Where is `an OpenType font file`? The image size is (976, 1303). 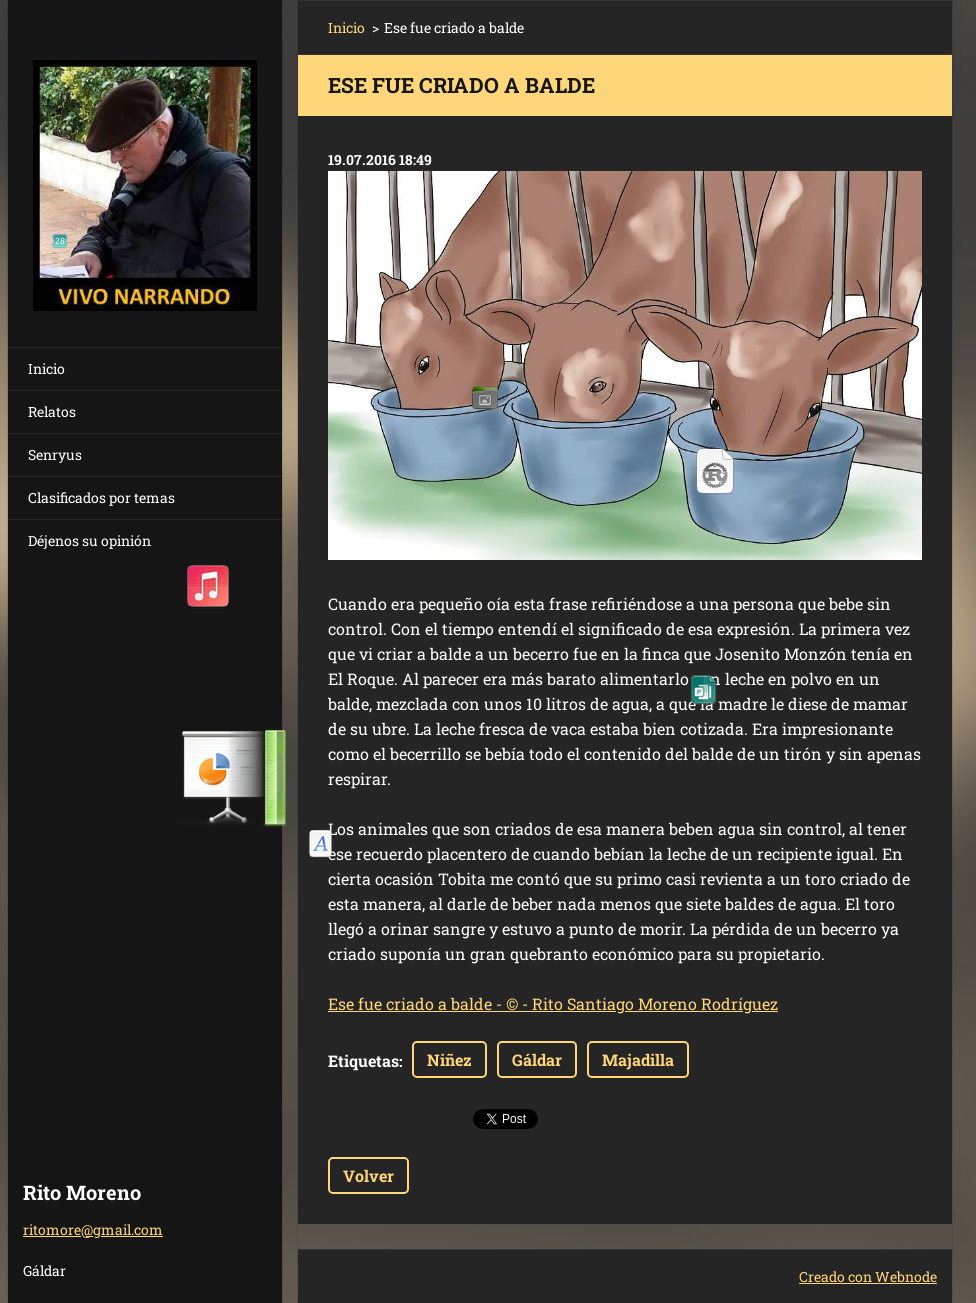
an OpenType font file is located at coordinates (320, 843).